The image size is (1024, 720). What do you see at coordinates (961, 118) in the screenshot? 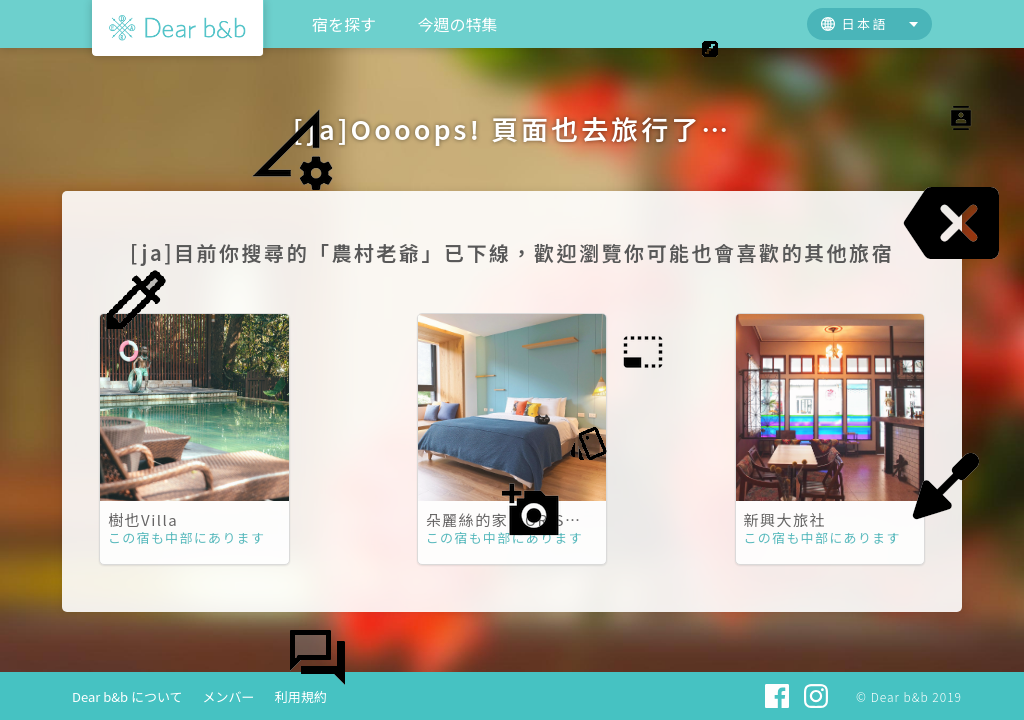
I see `access your contacts list` at bounding box center [961, 118].